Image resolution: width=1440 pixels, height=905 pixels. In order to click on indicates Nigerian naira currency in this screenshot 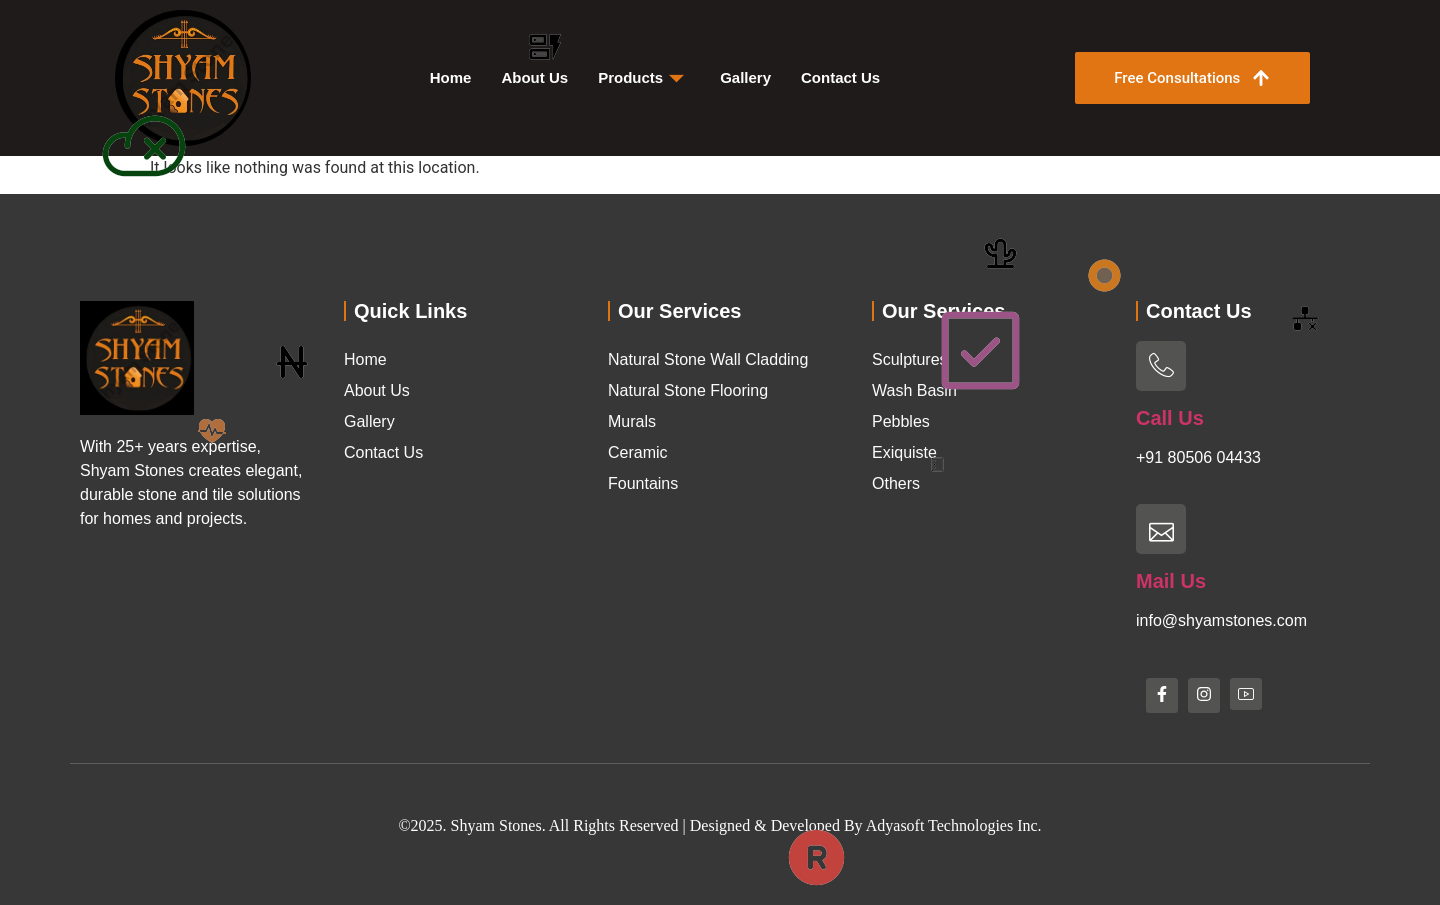, I will do `click(292, 362)`.